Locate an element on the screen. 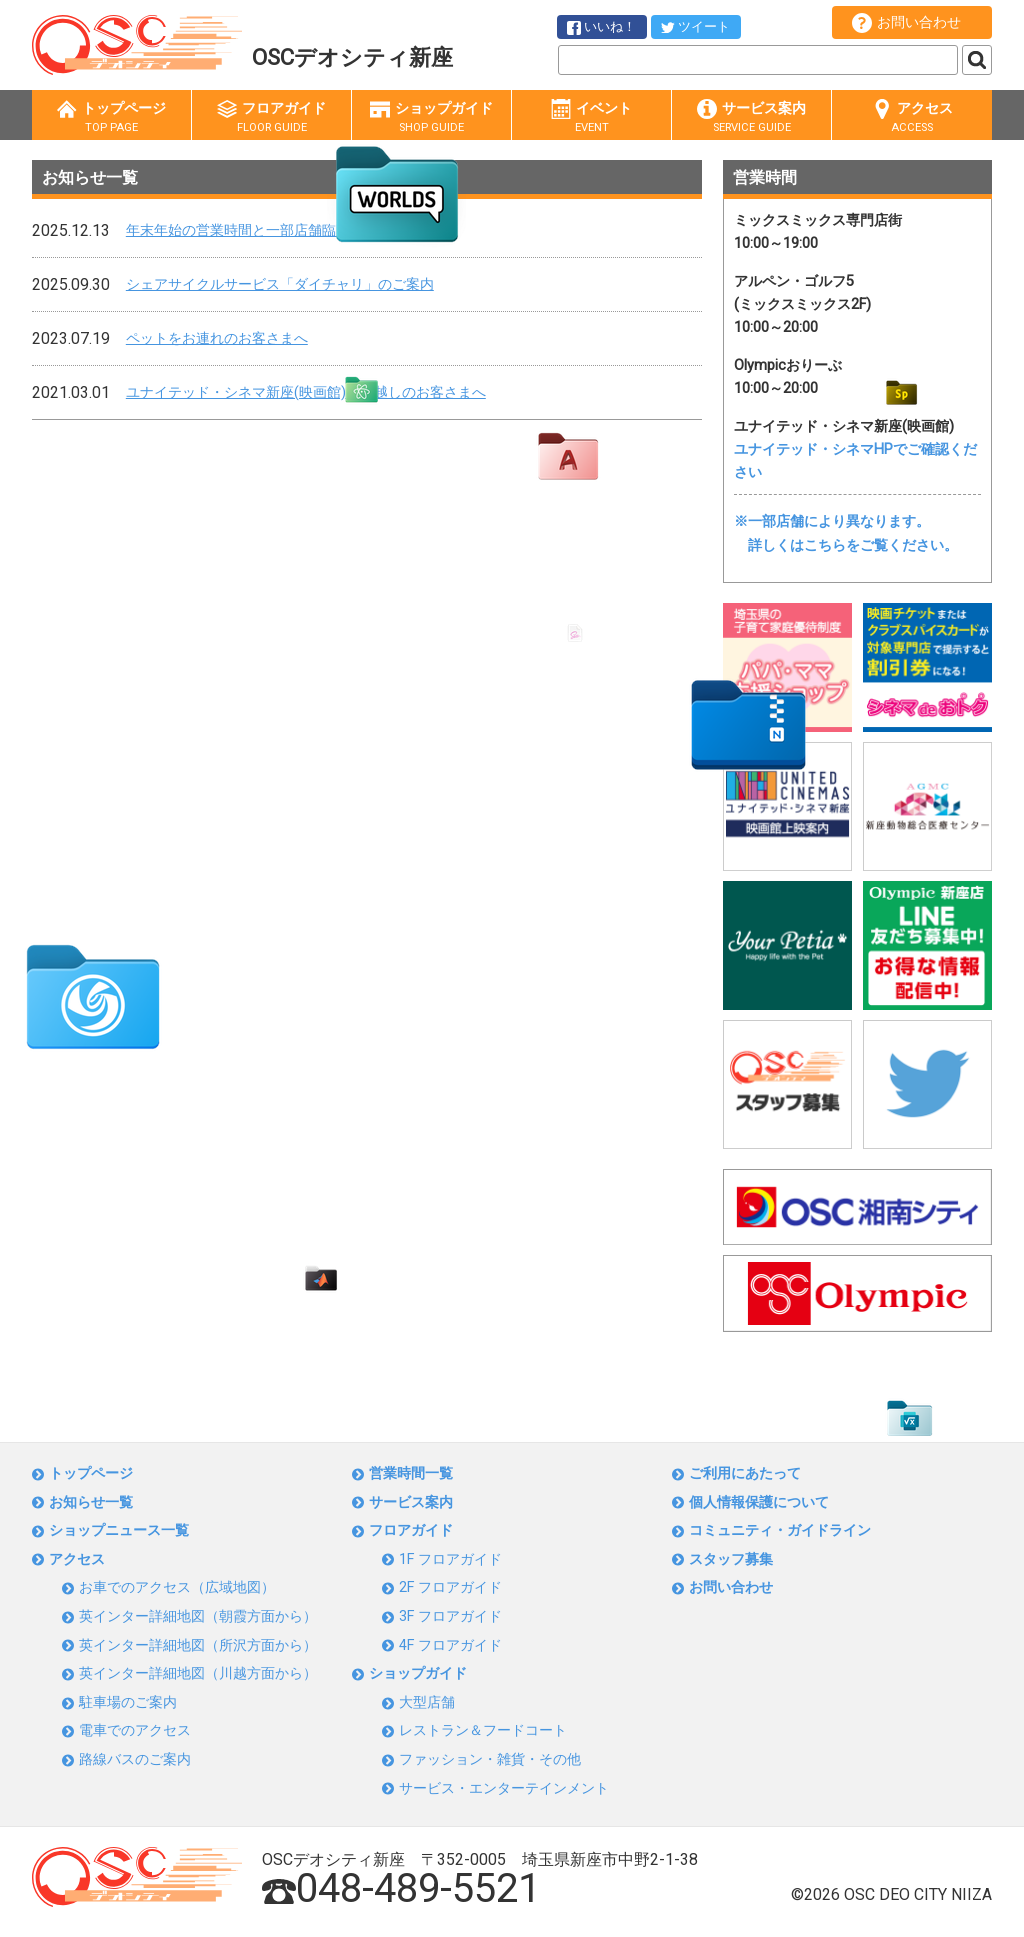 The height and width of the screenshot is (1937, 1024). open microsoft math solver files folder is located at coordinates (909, 1419).